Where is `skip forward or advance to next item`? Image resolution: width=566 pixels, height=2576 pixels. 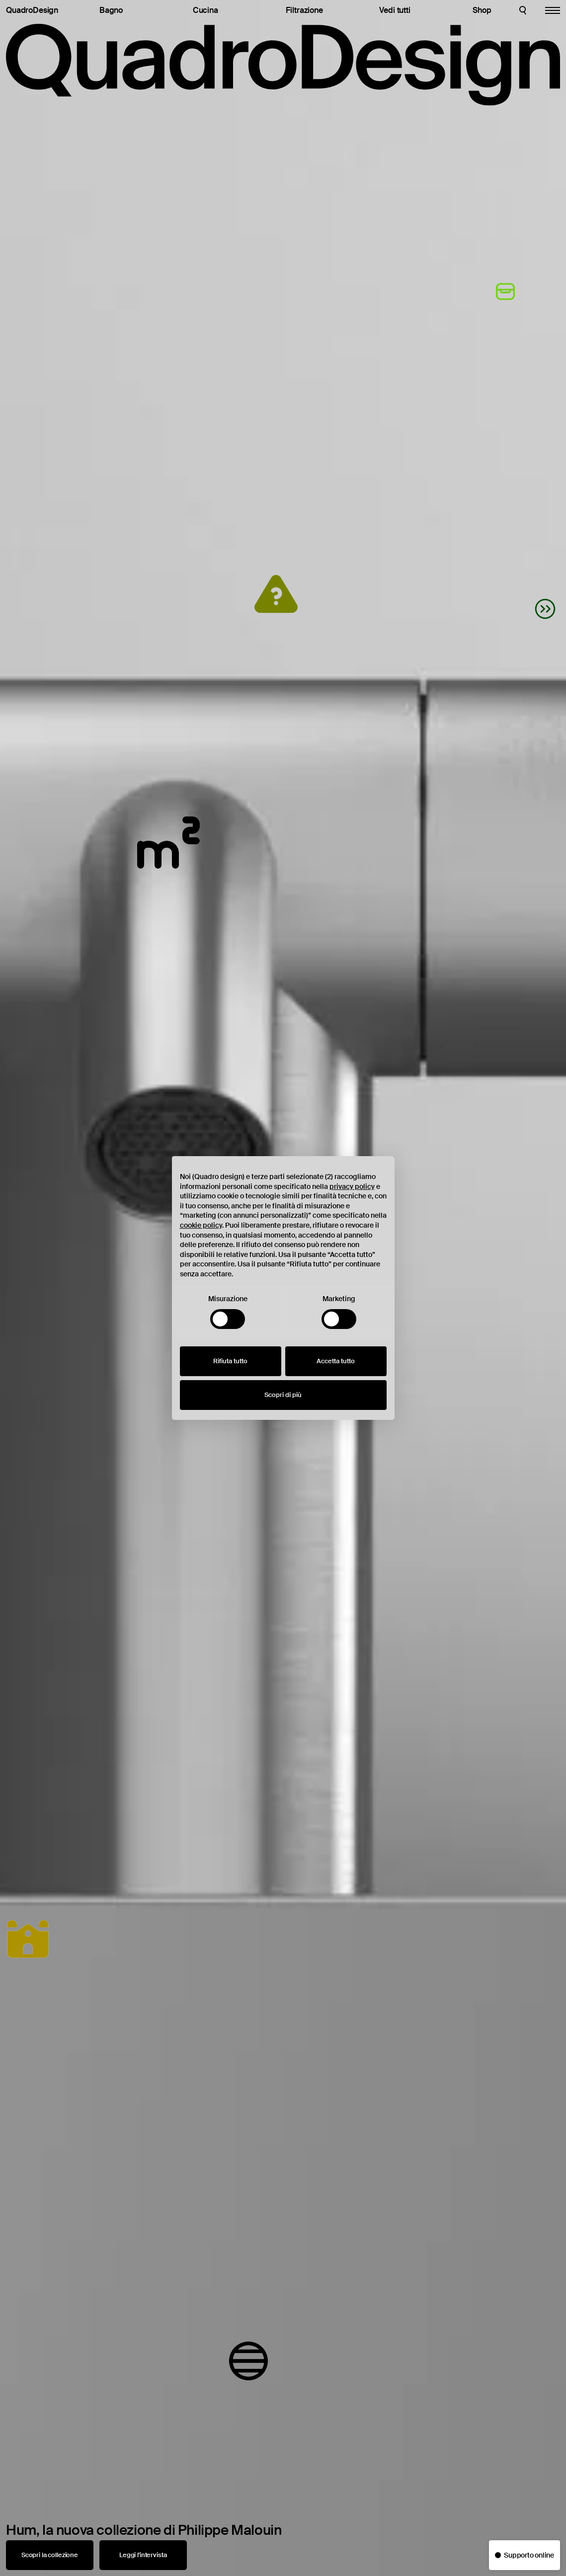 skip forward or advance to next item is located at coordinates (545, 609).